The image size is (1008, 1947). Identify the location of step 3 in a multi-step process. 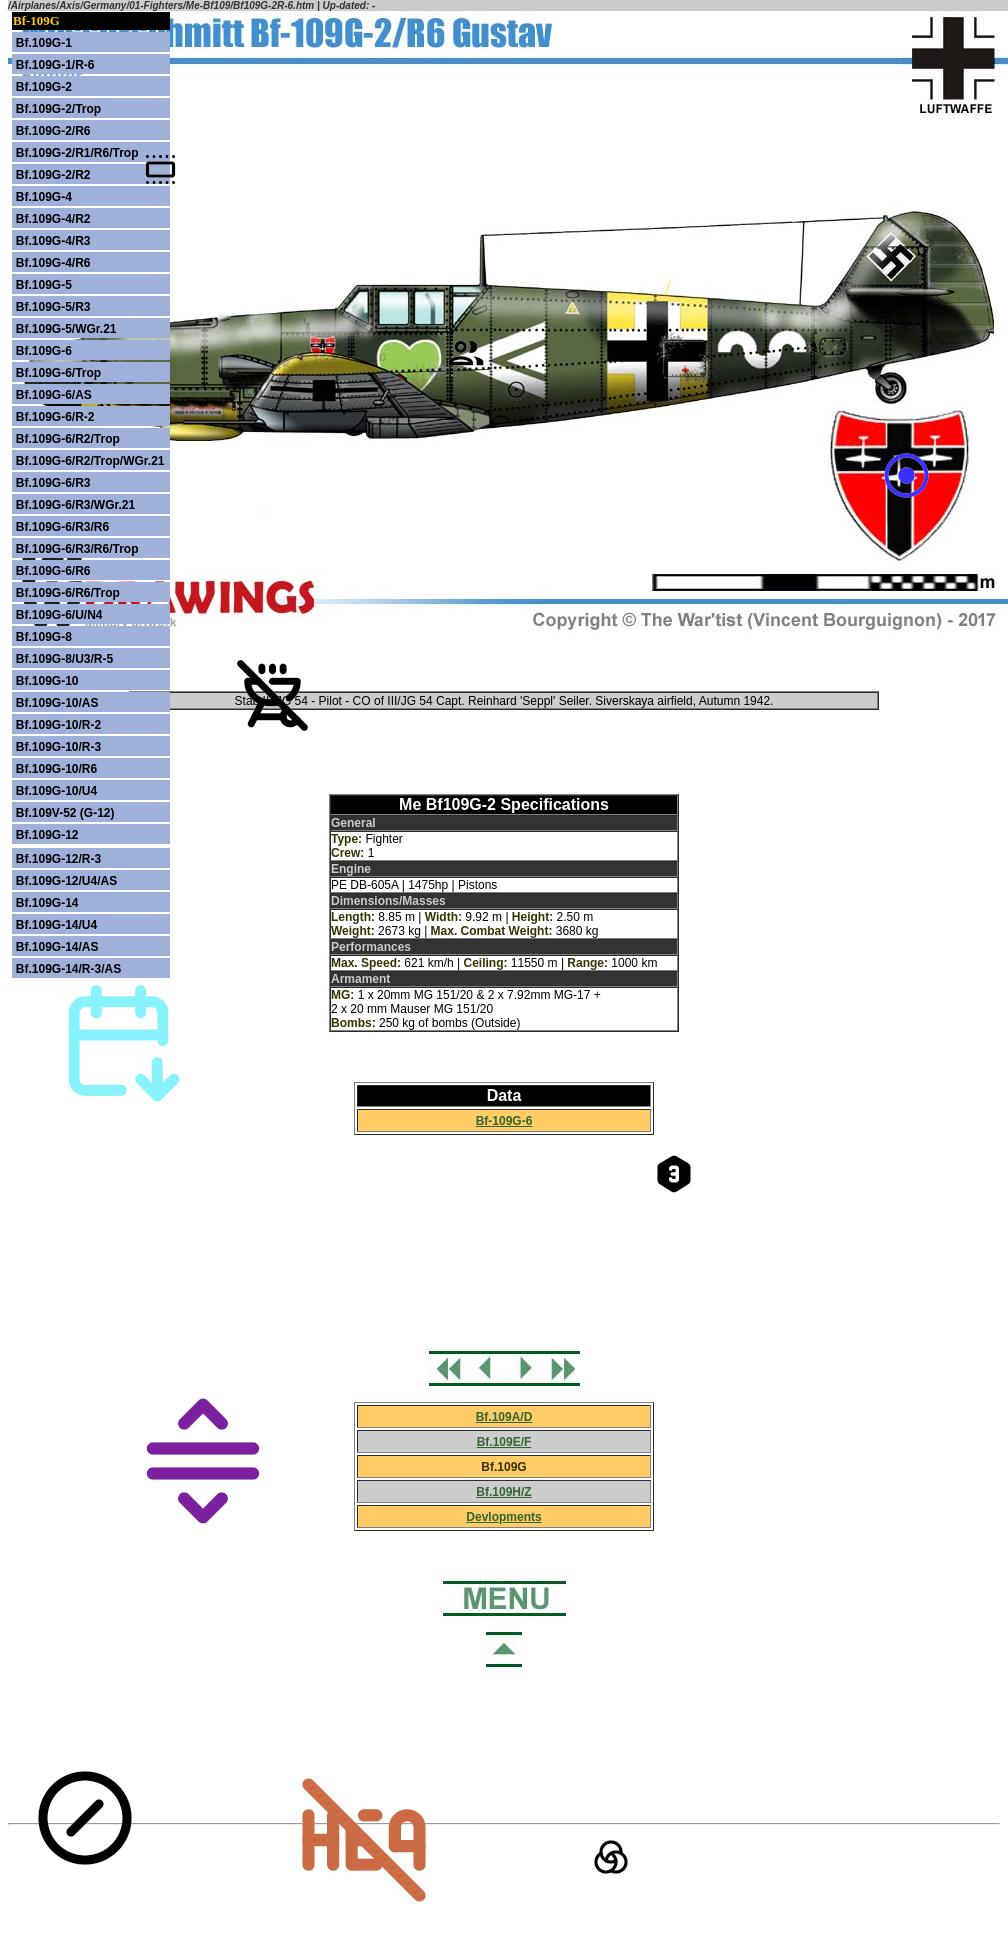
(674, 1174).